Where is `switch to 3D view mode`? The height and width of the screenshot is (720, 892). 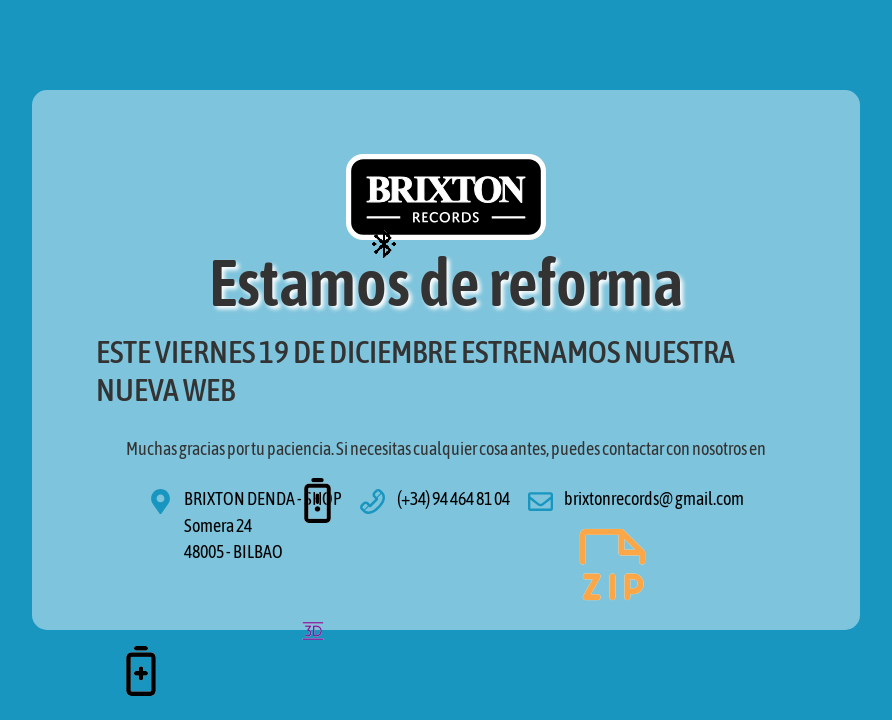 switch to 3D view mode is located at coordinates (313, 631).